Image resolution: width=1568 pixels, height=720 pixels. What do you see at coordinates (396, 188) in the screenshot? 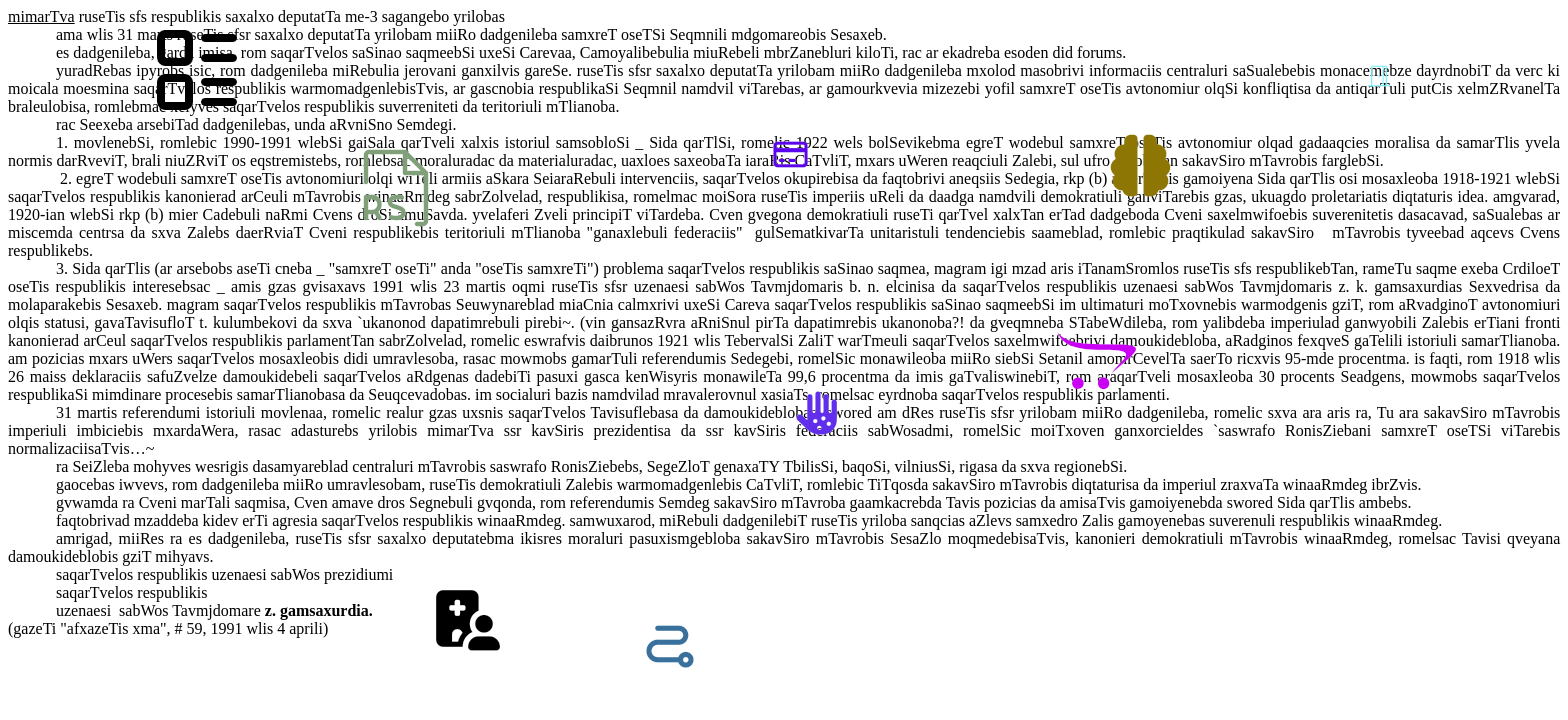
I see `a Rust source code file` at bounding box center [396, 188].